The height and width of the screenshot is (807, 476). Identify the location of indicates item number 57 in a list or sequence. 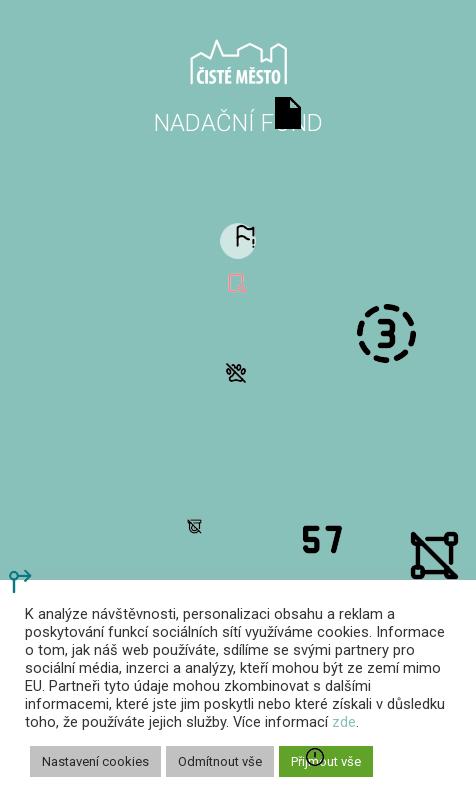
(322, 539).